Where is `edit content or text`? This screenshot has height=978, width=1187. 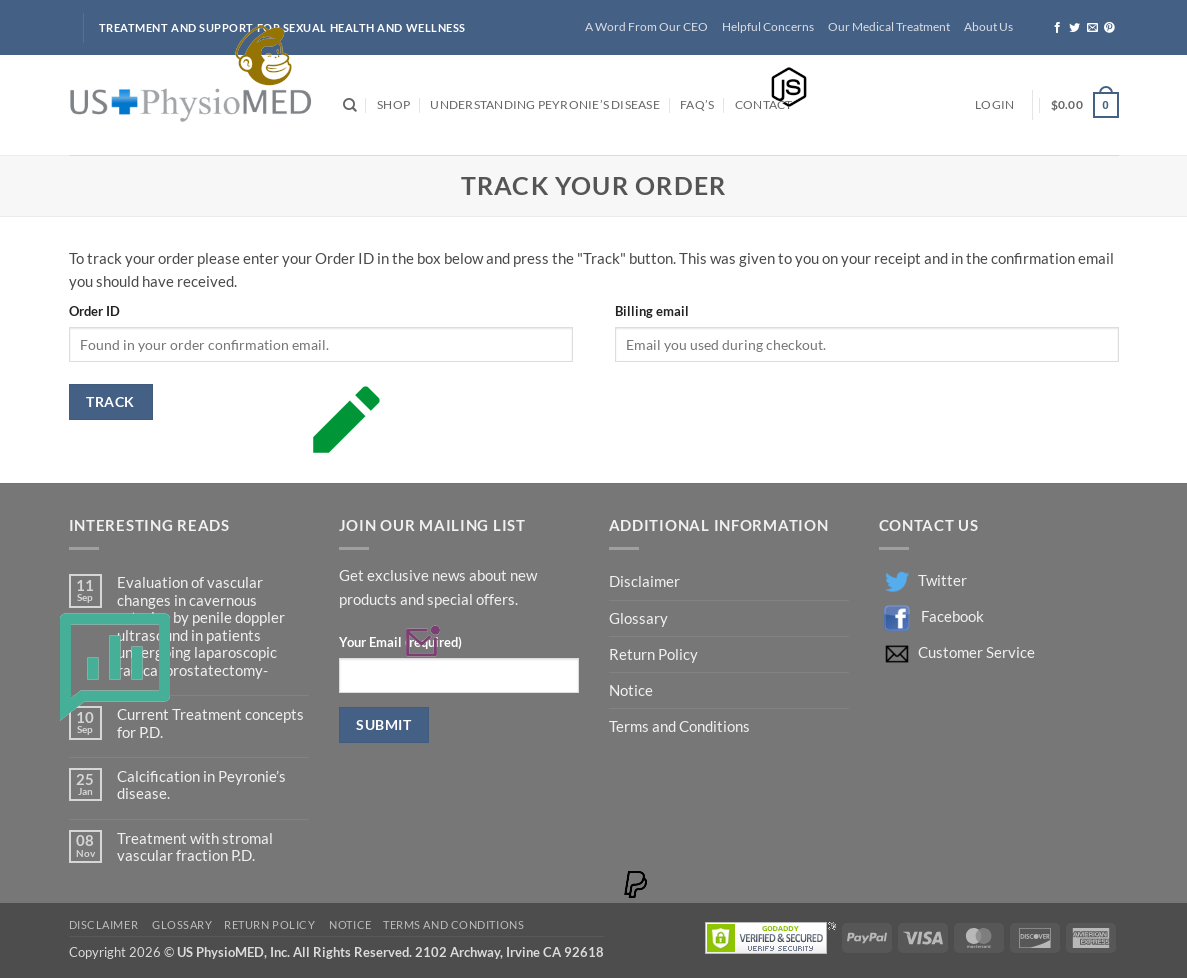
edit content or text is located at coordinates (346, 419).